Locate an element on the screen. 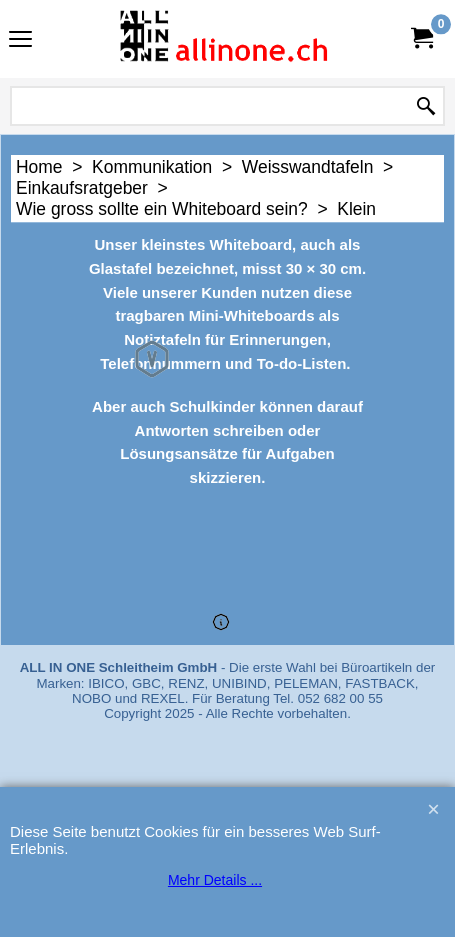 The width and height of the screenshot is (455, 937). view more information or details is located at coordinates (221, 622).